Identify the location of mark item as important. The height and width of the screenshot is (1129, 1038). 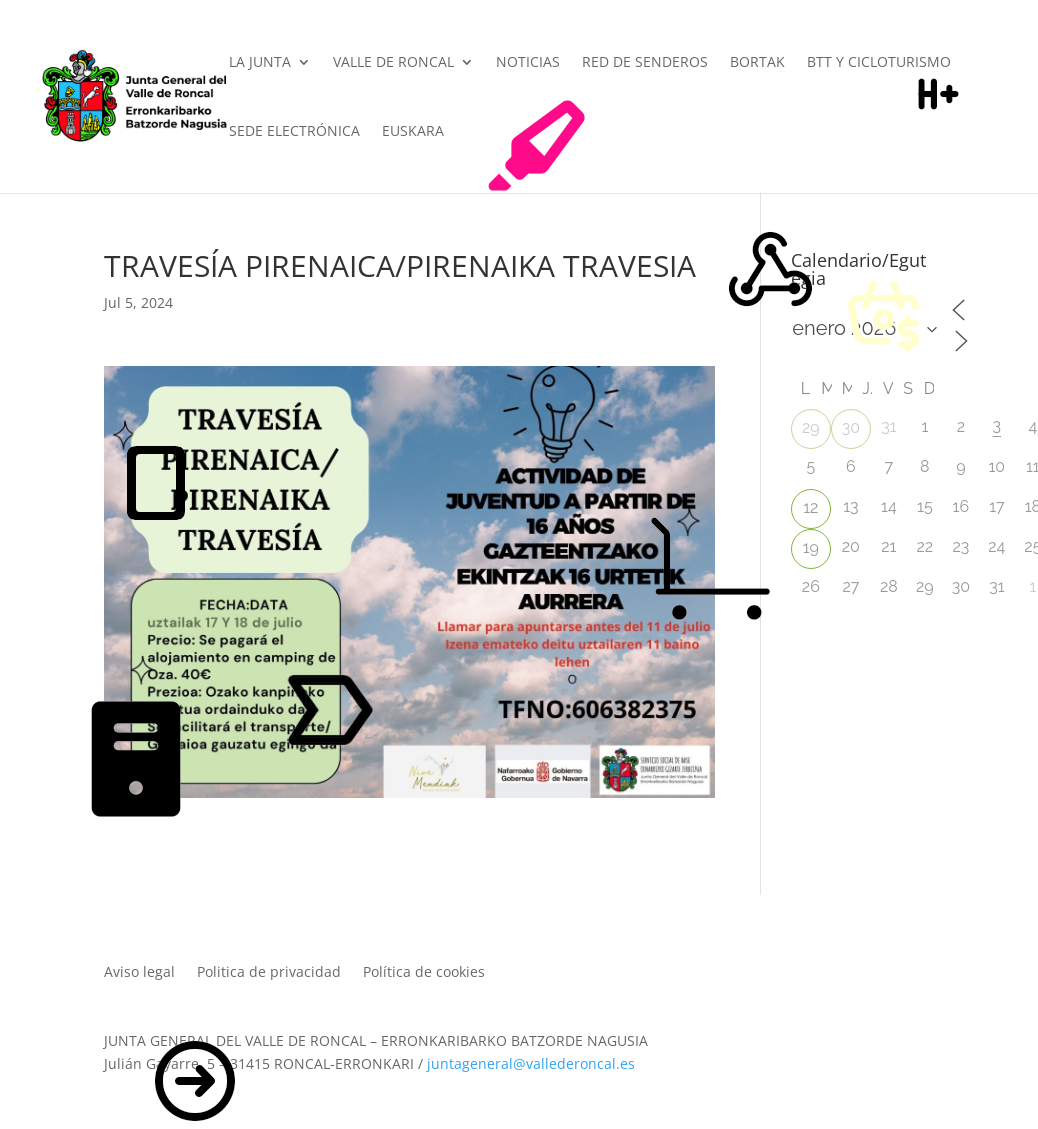
(329, 710).